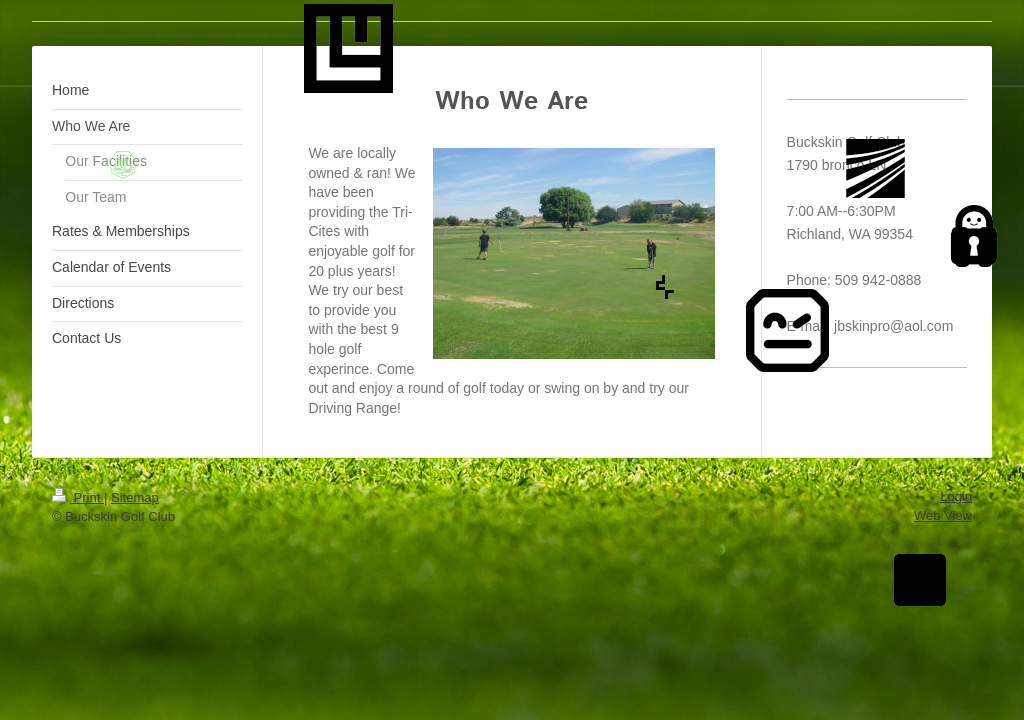 This screenshot has width=1024, height=720. What do you see at coordinates (348, 48) in the screenshot?
I see `ludwig brand logo` at bounding box center [348, 48].